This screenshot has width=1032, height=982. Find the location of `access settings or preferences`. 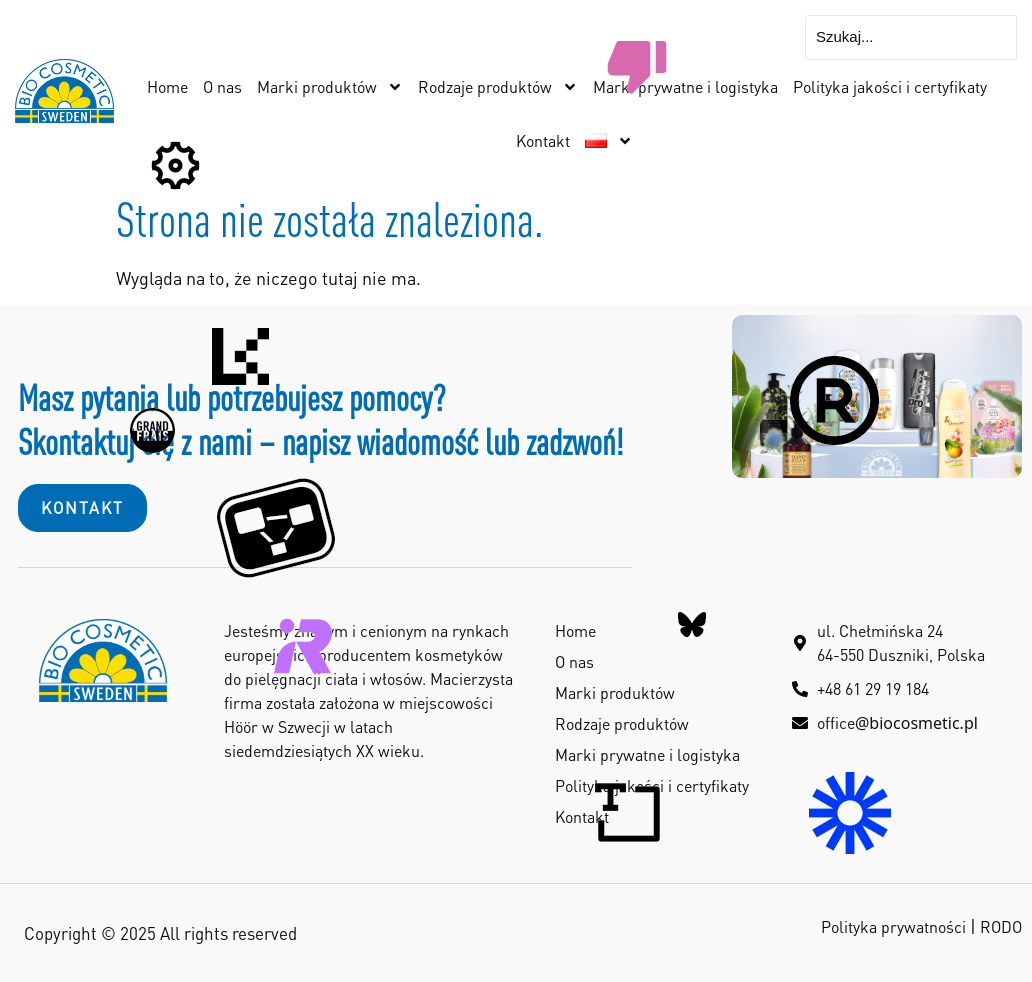

access settings or preferences is located at coordinates (175, 165).